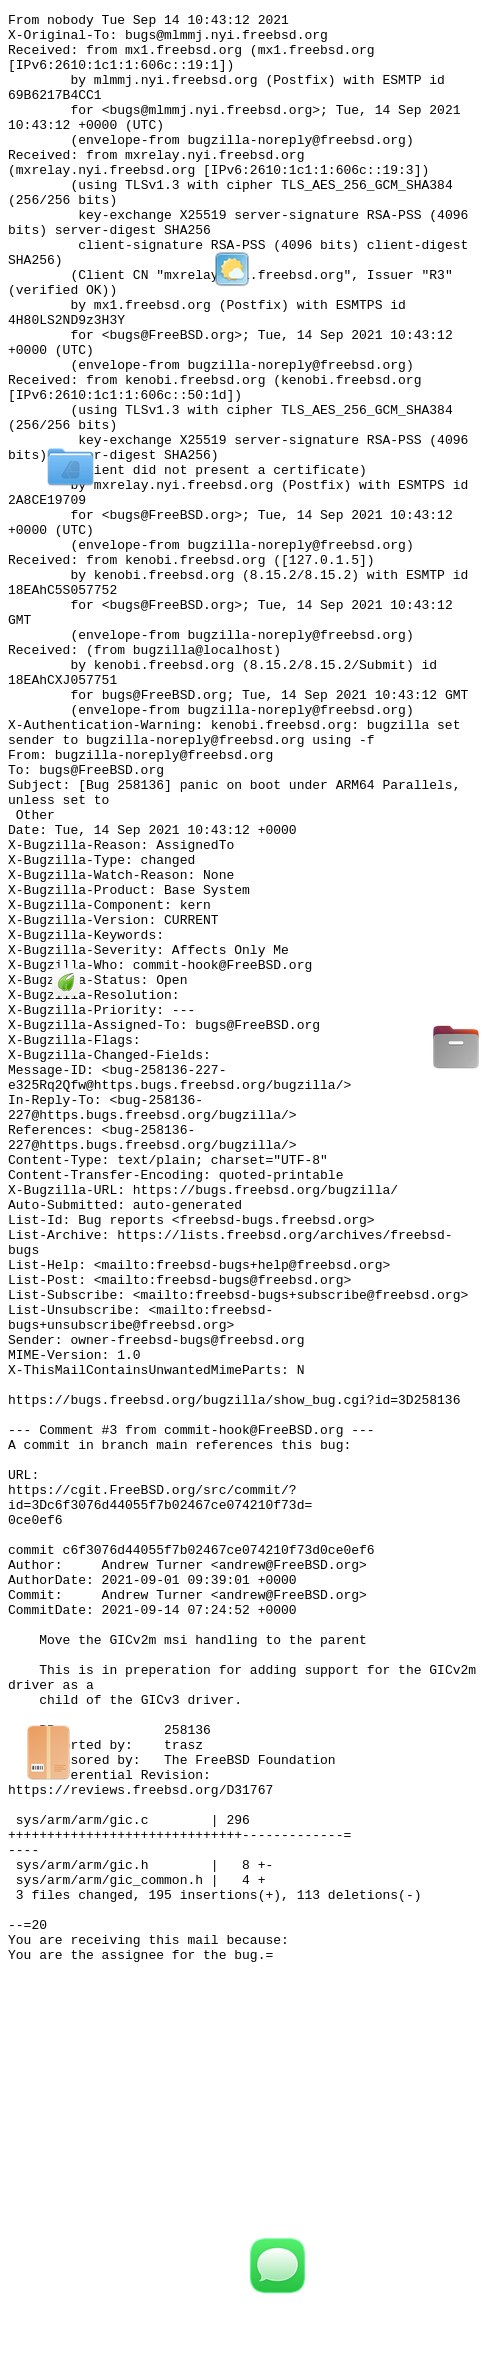 This screenshot has height=2366, width=487. I want to click on install or manage software packages, so click(48, 1752).